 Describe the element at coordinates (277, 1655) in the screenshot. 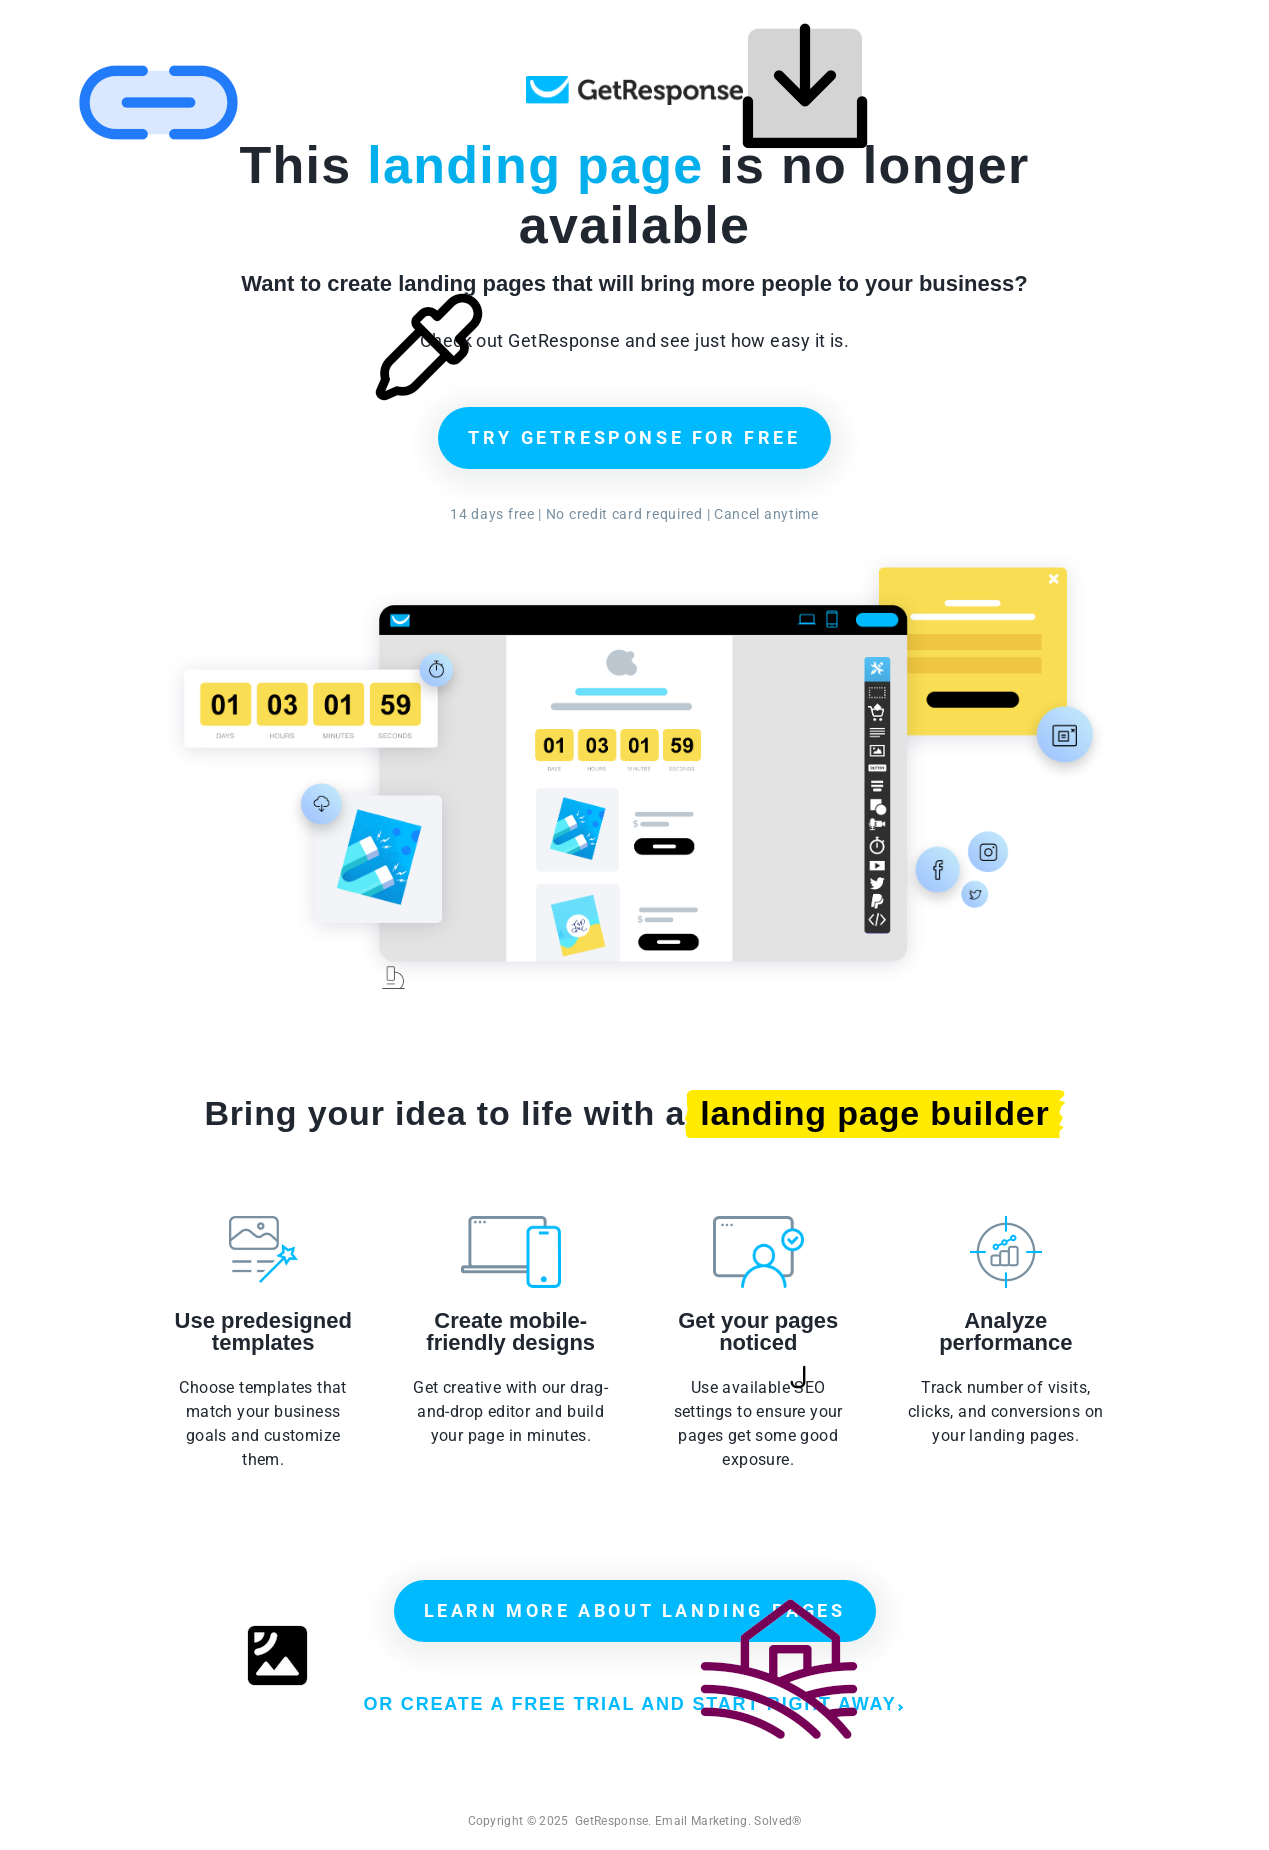

I see `switch to satellite map view` at that location.